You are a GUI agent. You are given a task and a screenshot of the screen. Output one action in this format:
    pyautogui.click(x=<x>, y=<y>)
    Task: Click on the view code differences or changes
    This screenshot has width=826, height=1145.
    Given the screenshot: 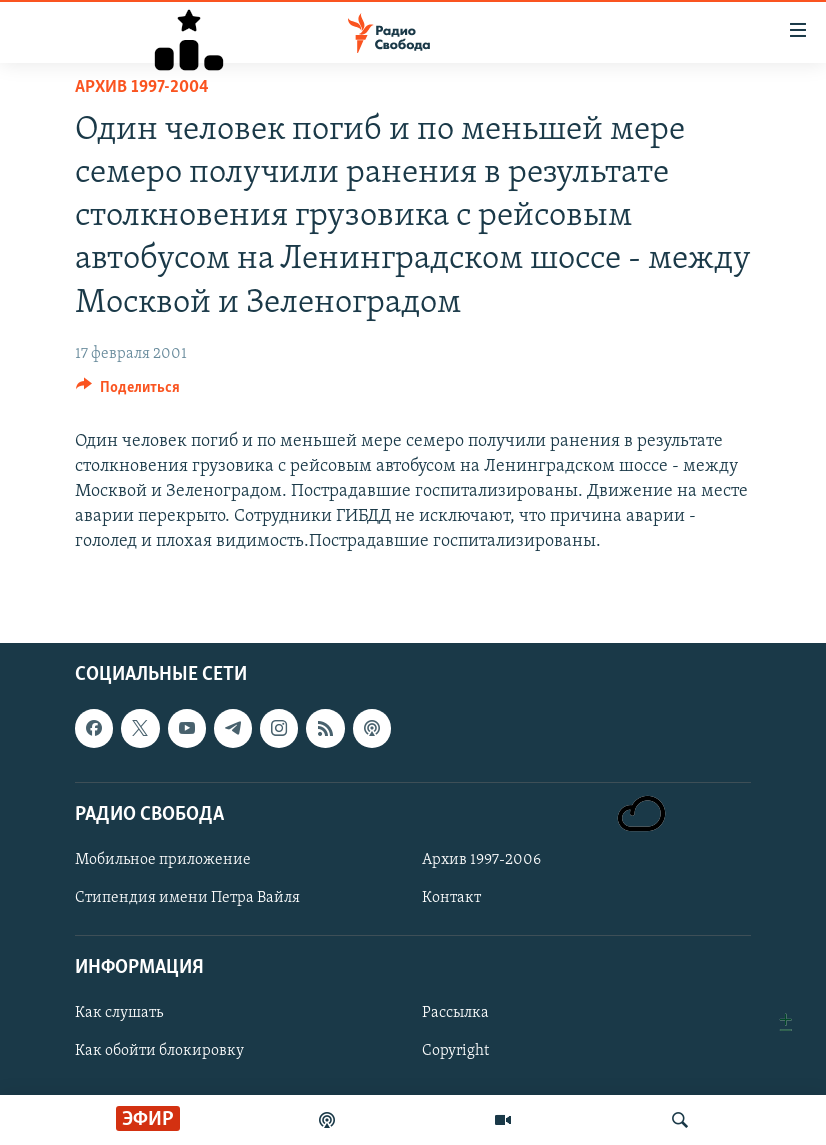 What is the action you would take?
    pyautogui.click(x=785, y=1022)
    